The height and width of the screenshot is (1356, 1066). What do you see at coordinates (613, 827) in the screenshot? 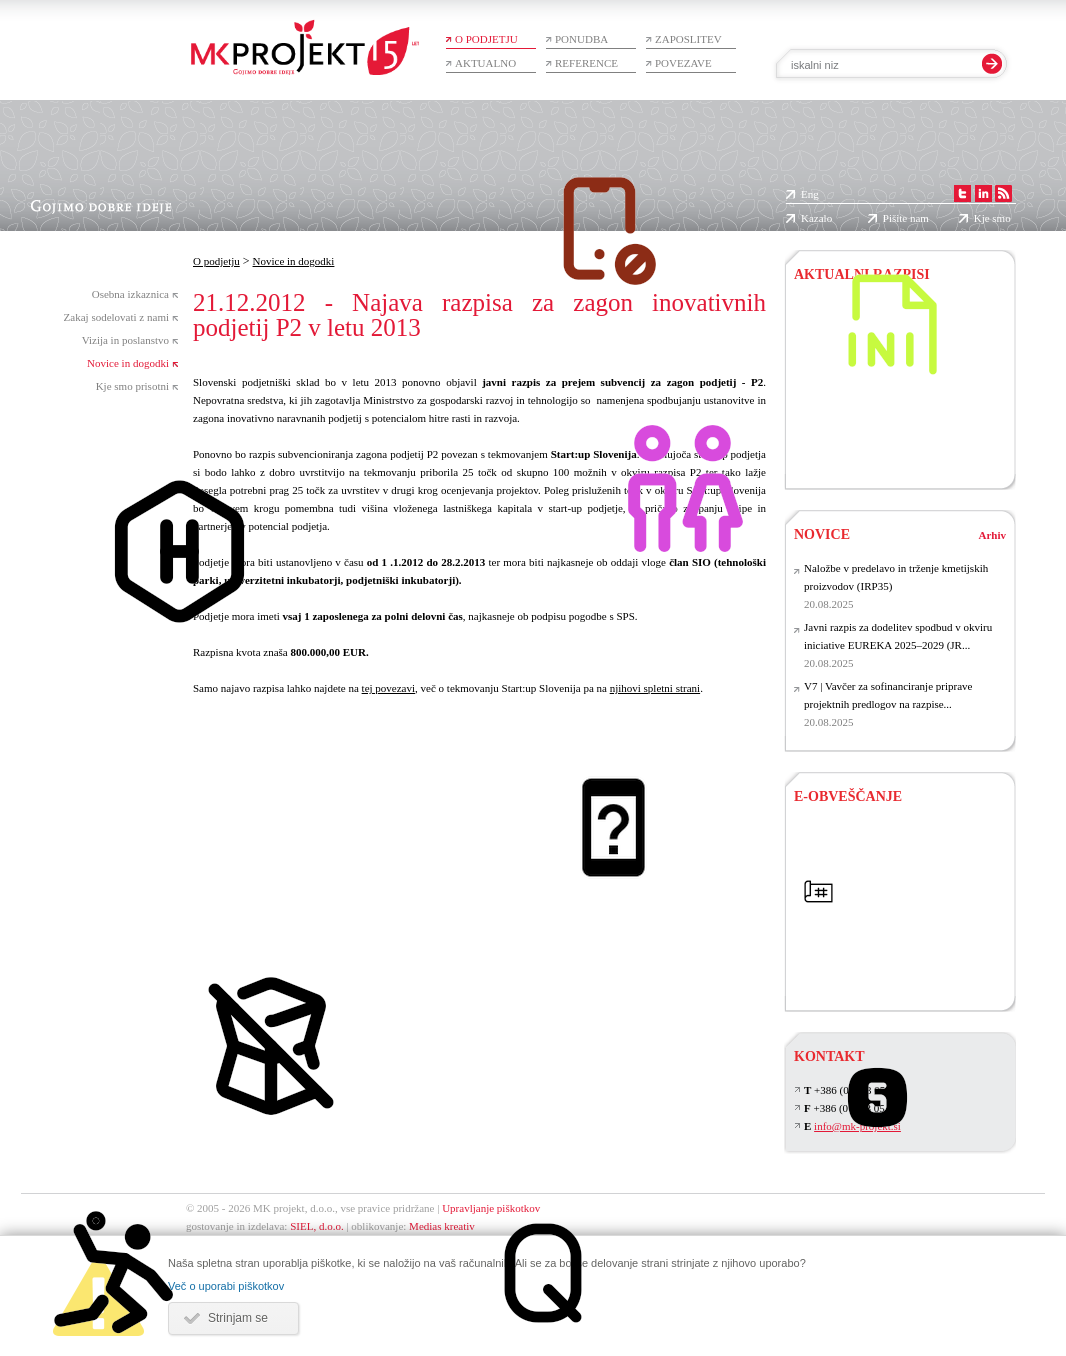
I see `indicates an unrecognized or unknown device` at bounding box center [613, 827].